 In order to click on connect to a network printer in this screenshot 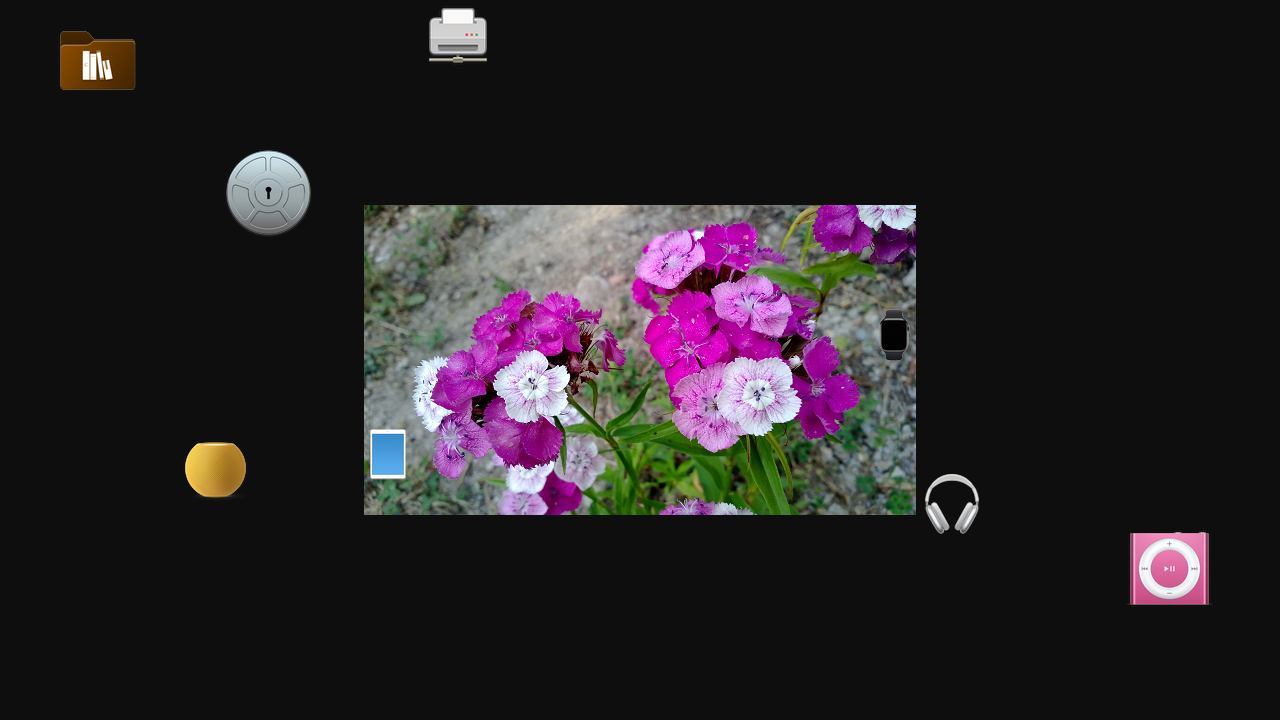, I will do `click(458, 36)`.